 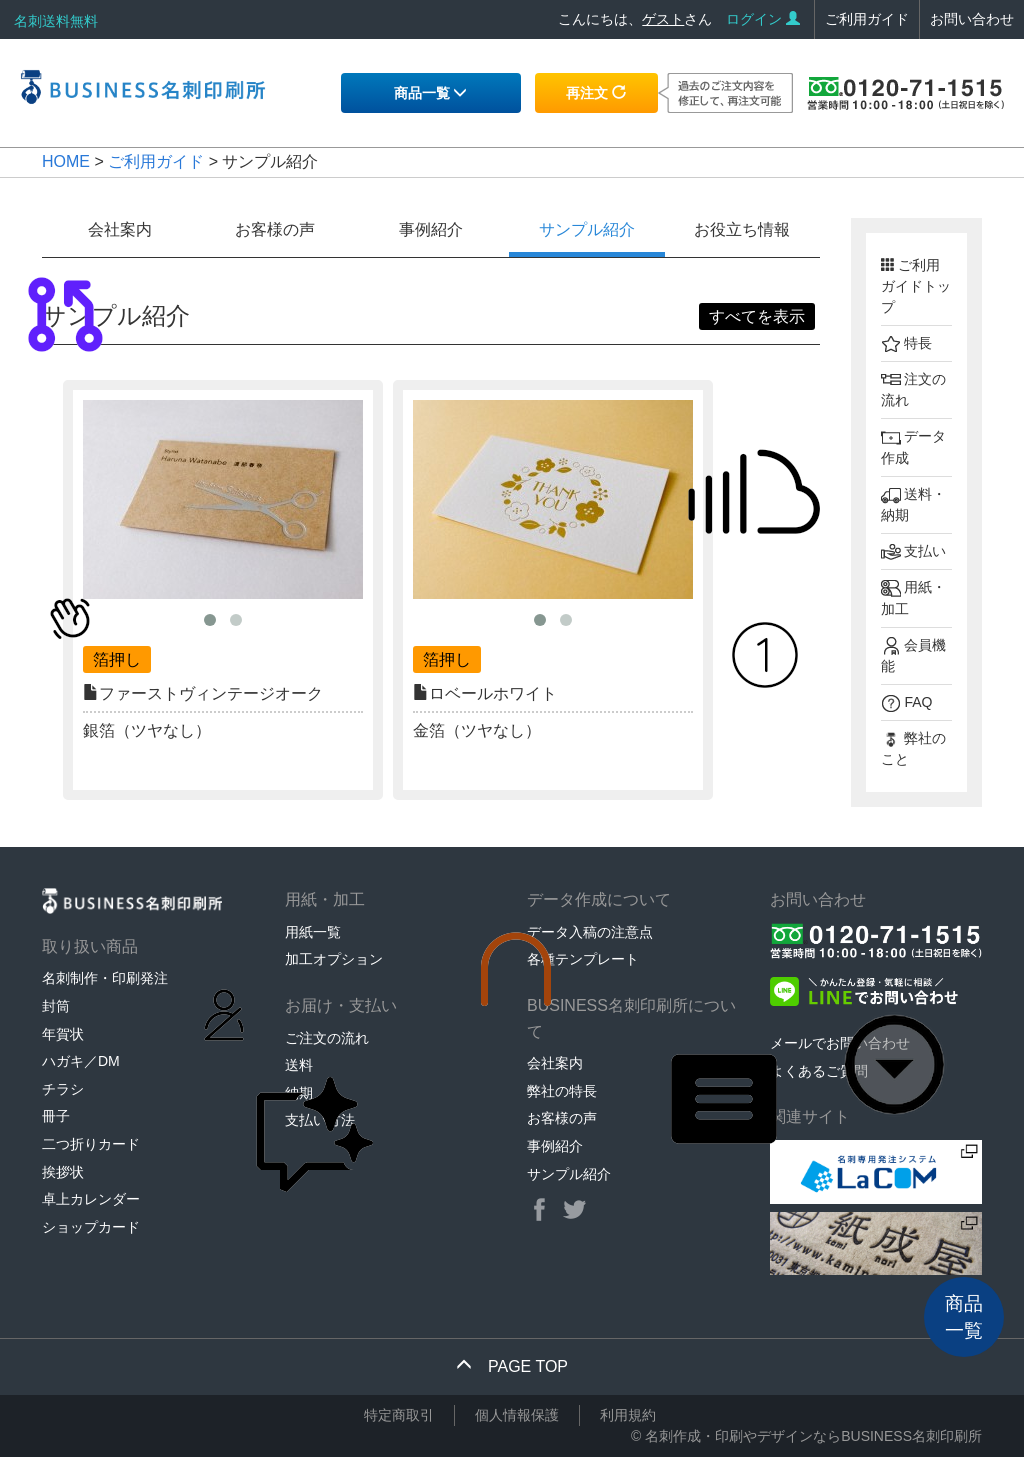 I want to click on expand dropdown menu or options, so click(x=894, y=1064).